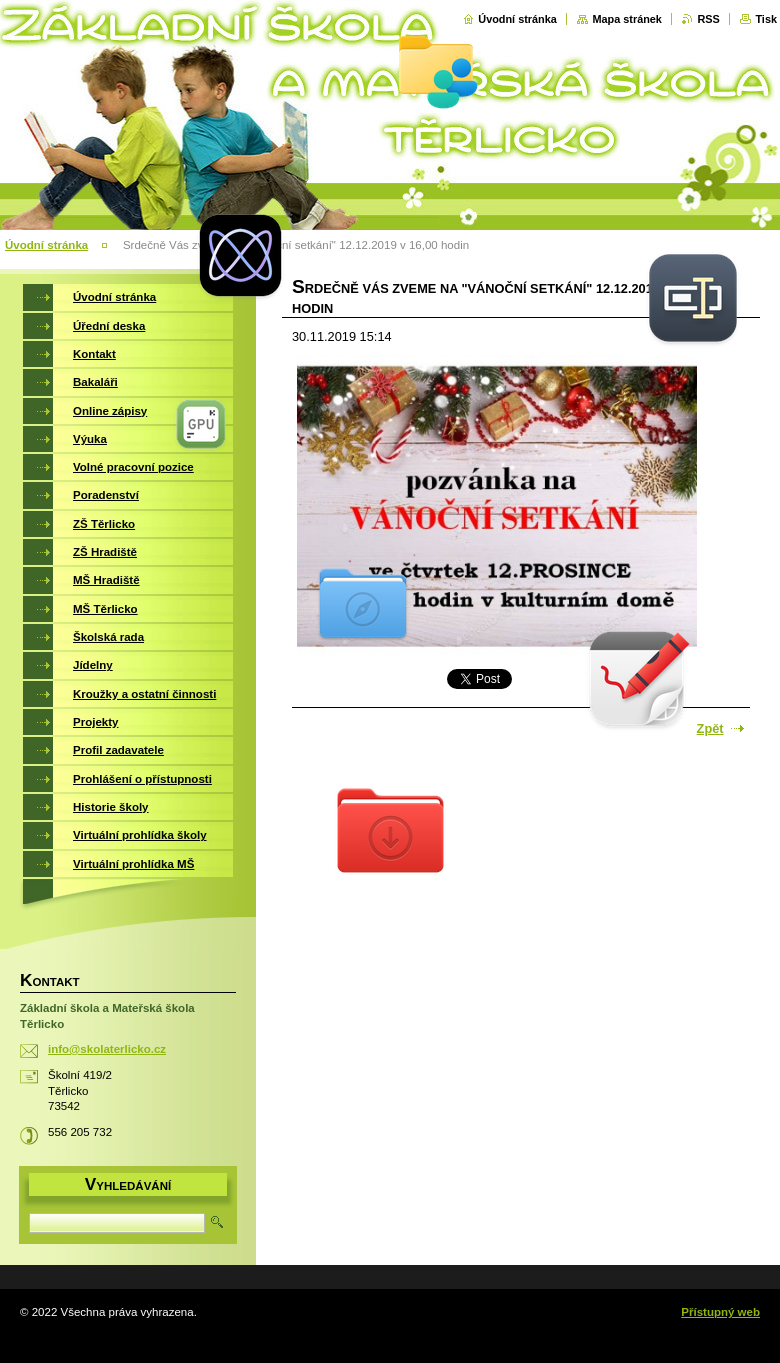  I want to click on open ladybird web browser, so click(240, 255).